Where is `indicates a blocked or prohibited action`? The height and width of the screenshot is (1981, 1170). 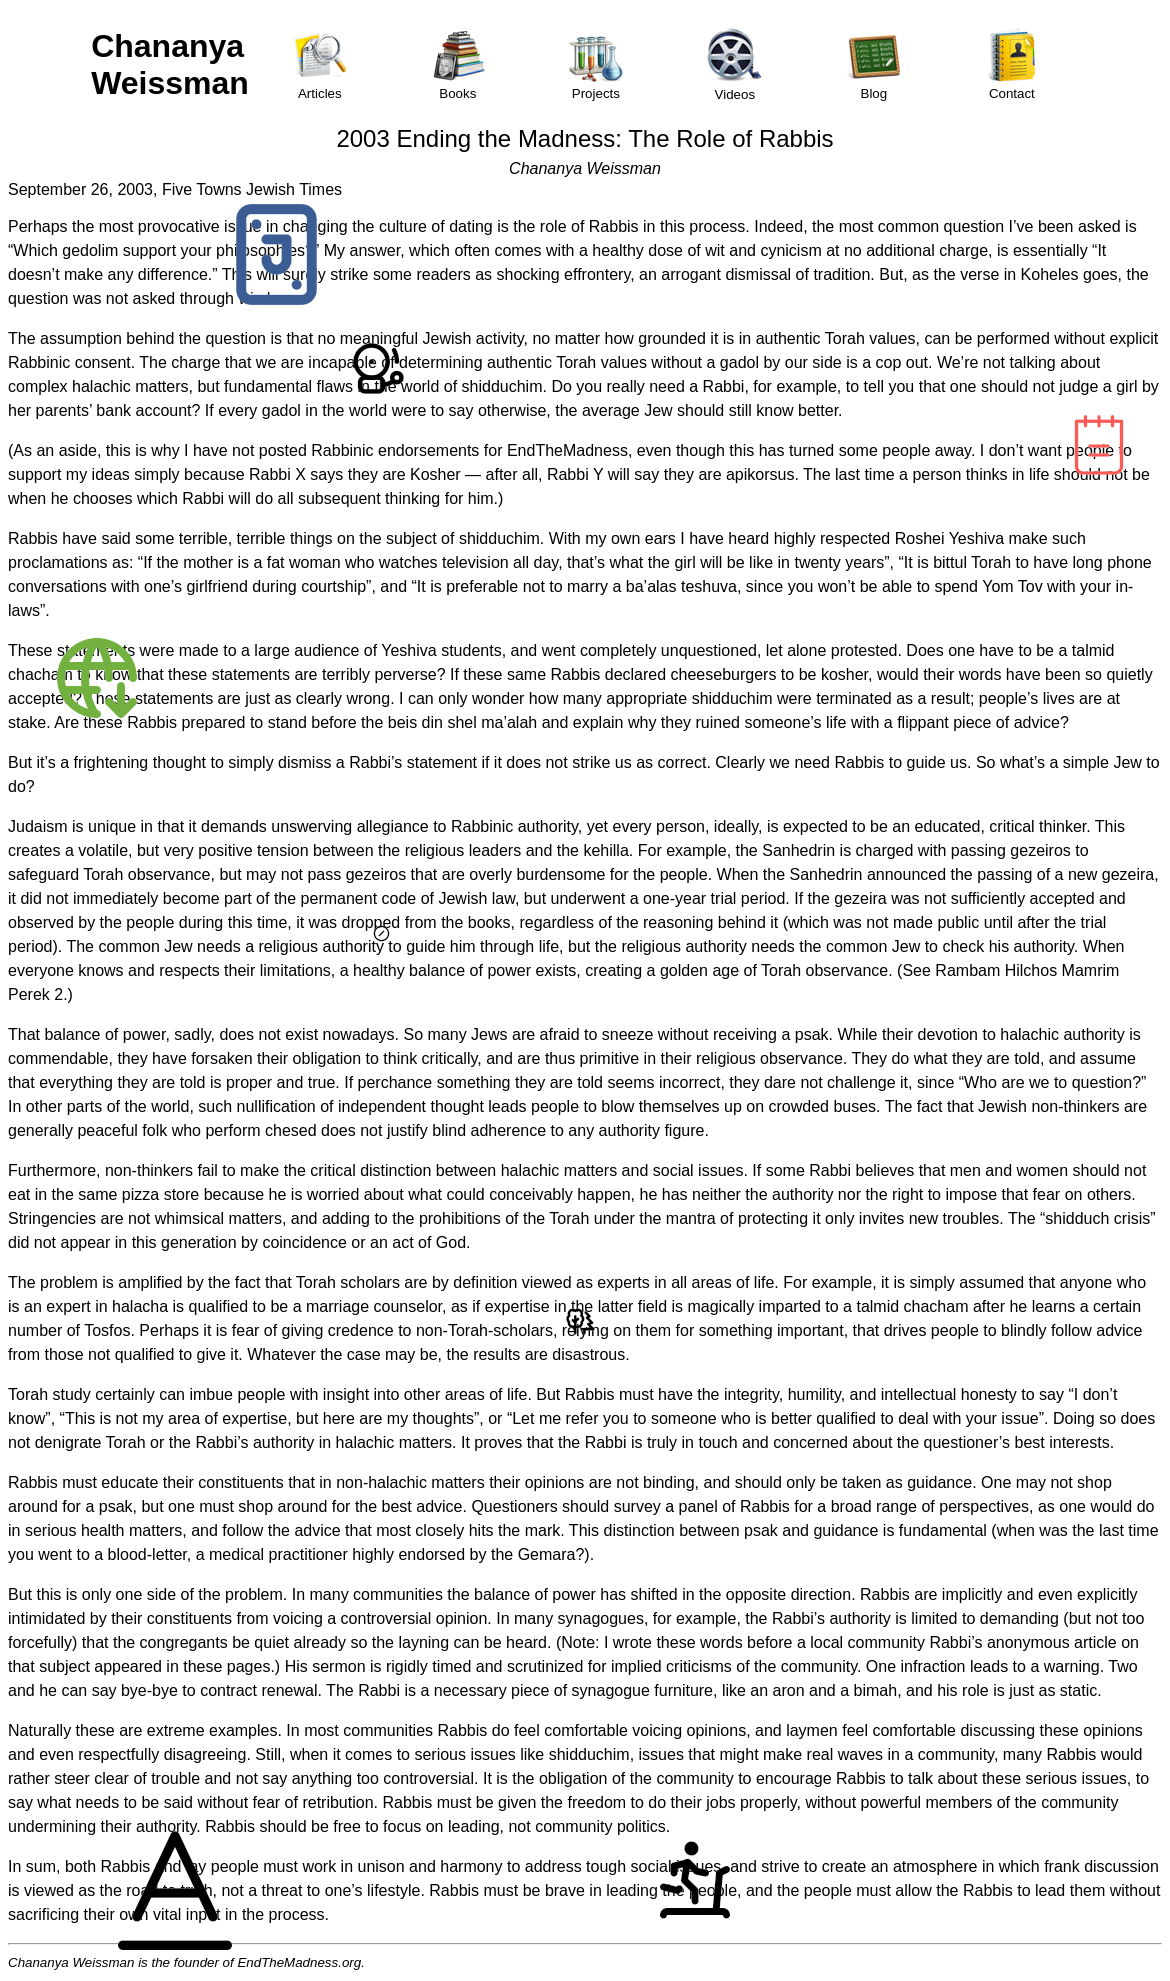 indicates a blocked or prohibited action is located at coordinates (381, 933).